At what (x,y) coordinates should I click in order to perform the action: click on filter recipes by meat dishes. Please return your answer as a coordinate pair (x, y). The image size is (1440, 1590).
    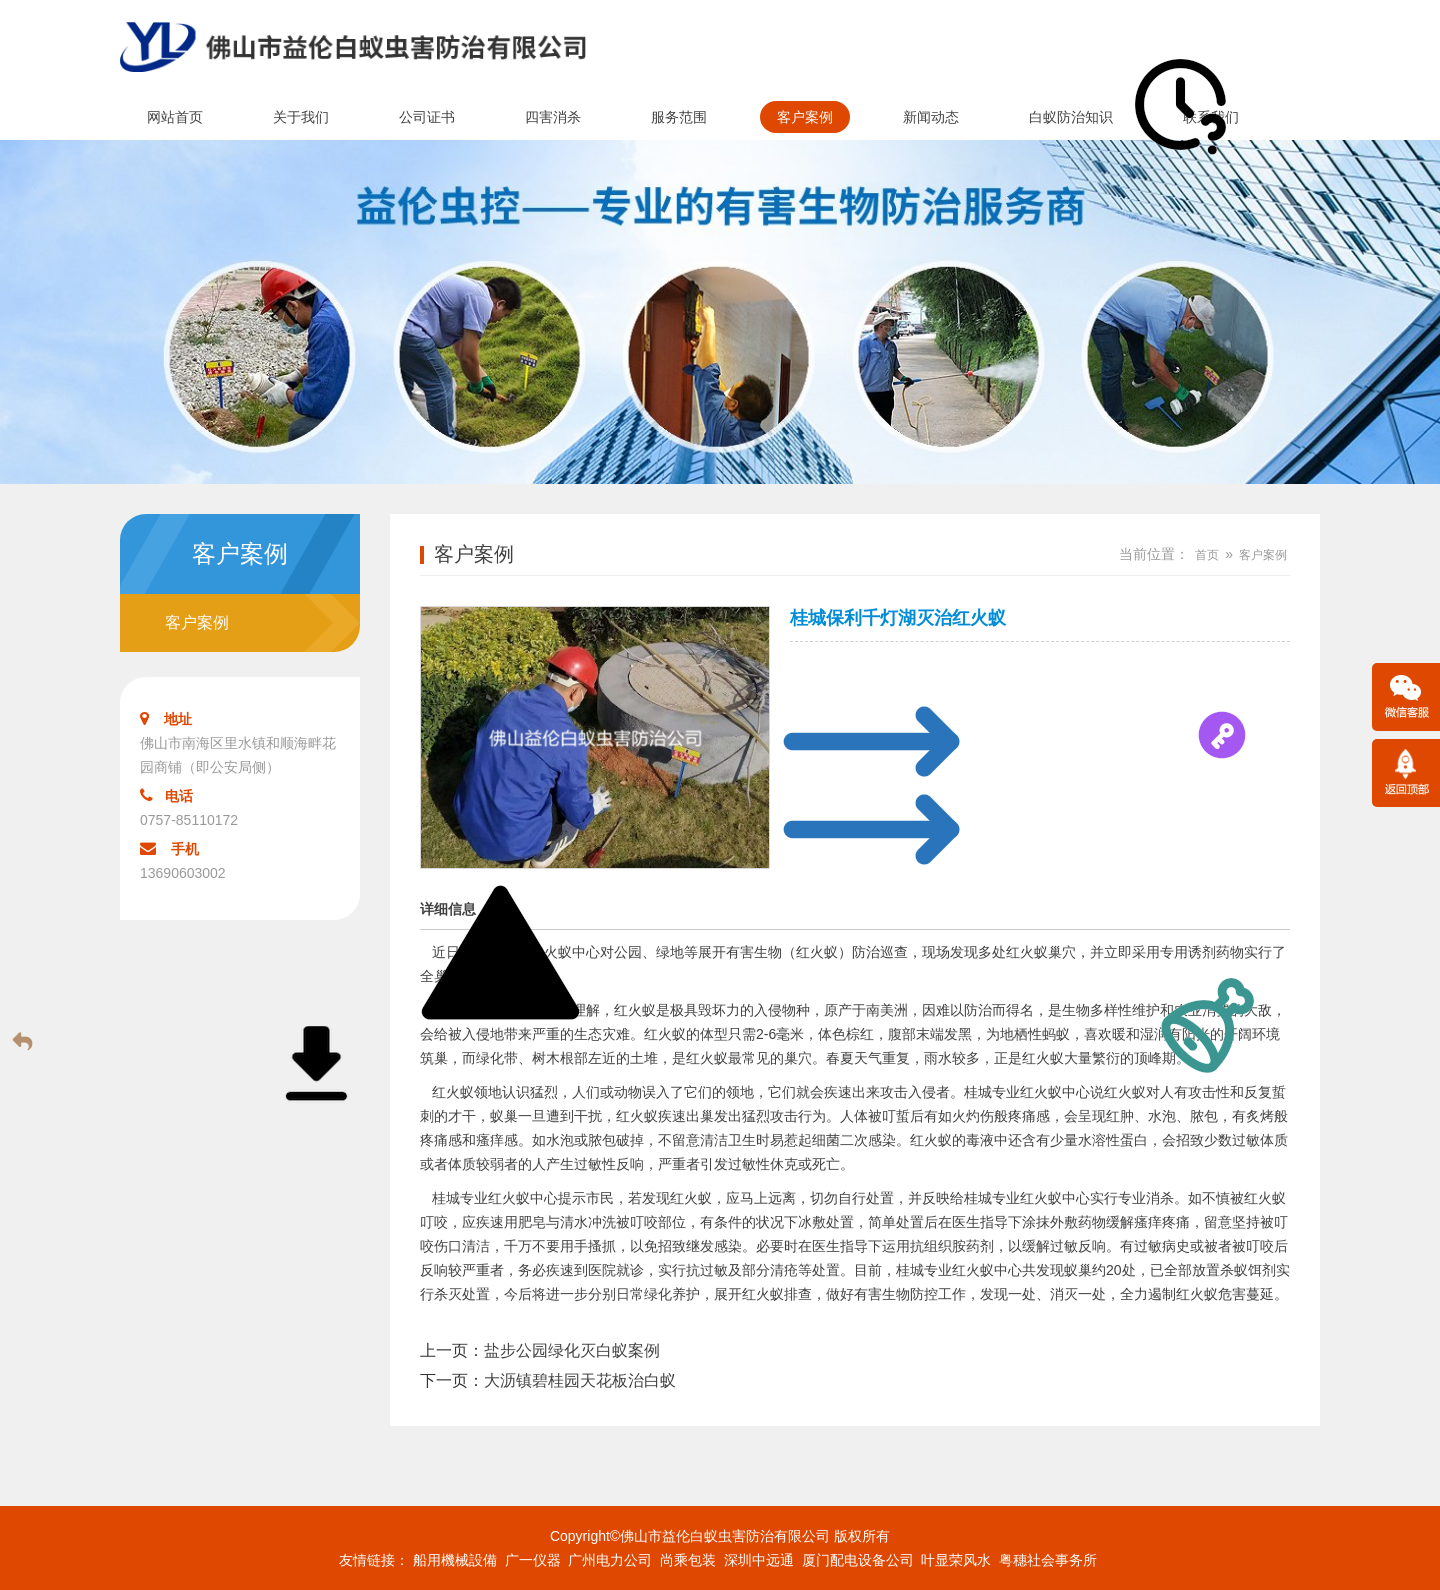
    Looking at the image, I should click on (1208, 1023).